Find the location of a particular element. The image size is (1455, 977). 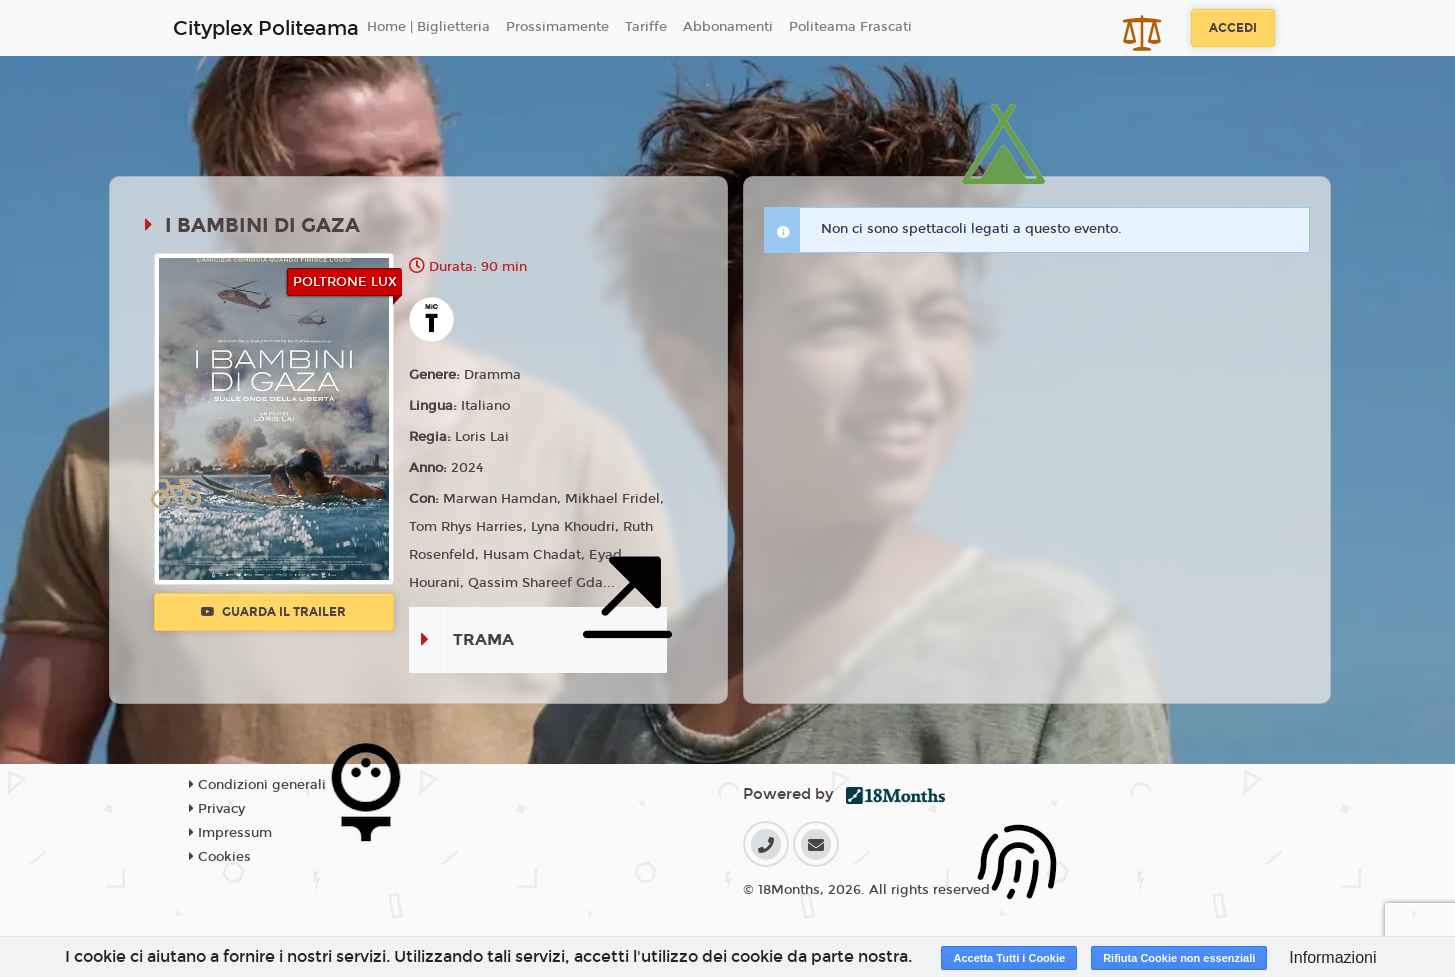

access golf-related features or scores is located at coordinates (366, 792).